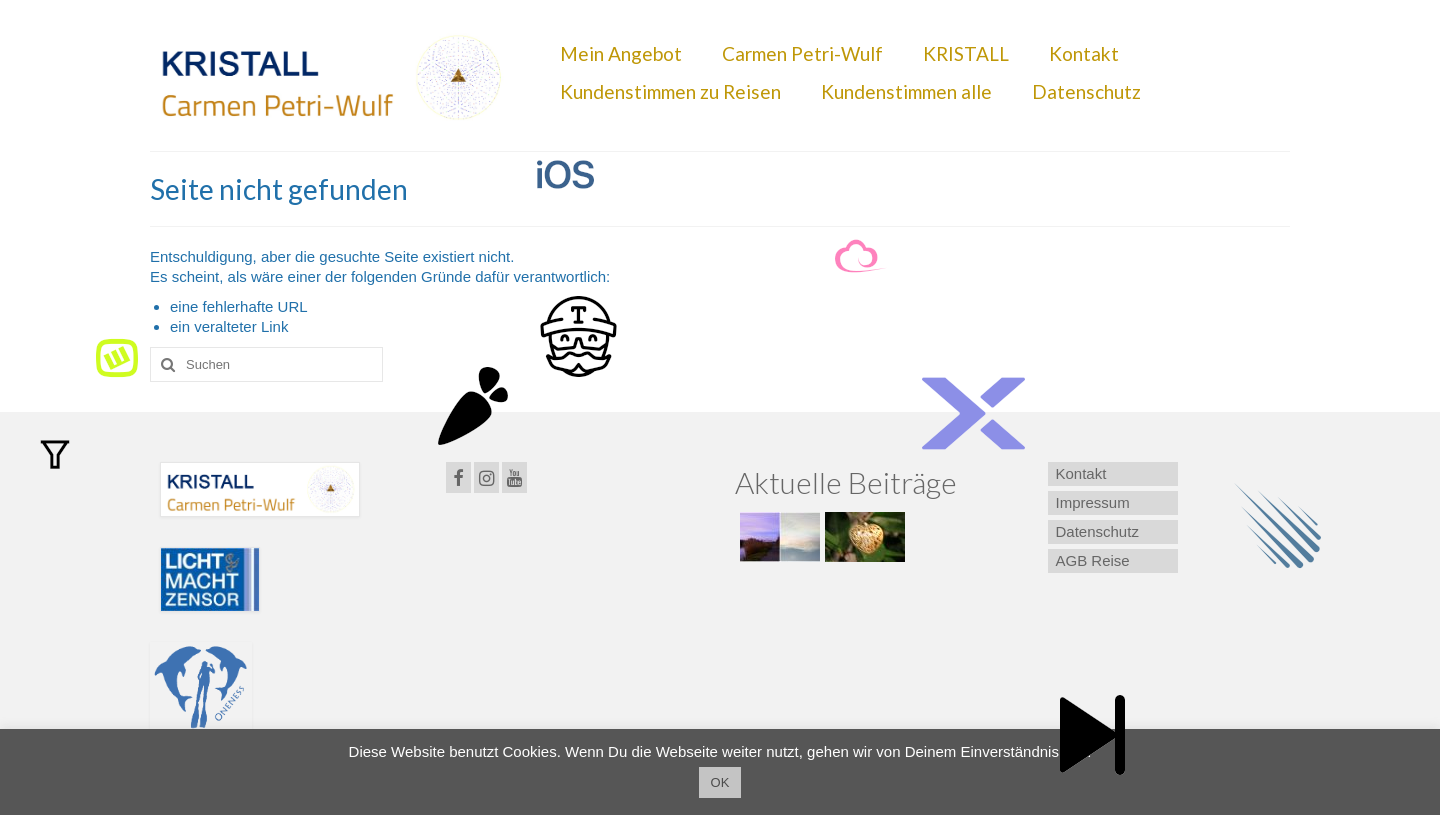 Image resolution: width=1440 pixels, height=815 pixels. What do you see at coordinates (861, 256) in the screenshot?
I see `ethers.js library branding or documentation link` at bounding box center [861, 256].